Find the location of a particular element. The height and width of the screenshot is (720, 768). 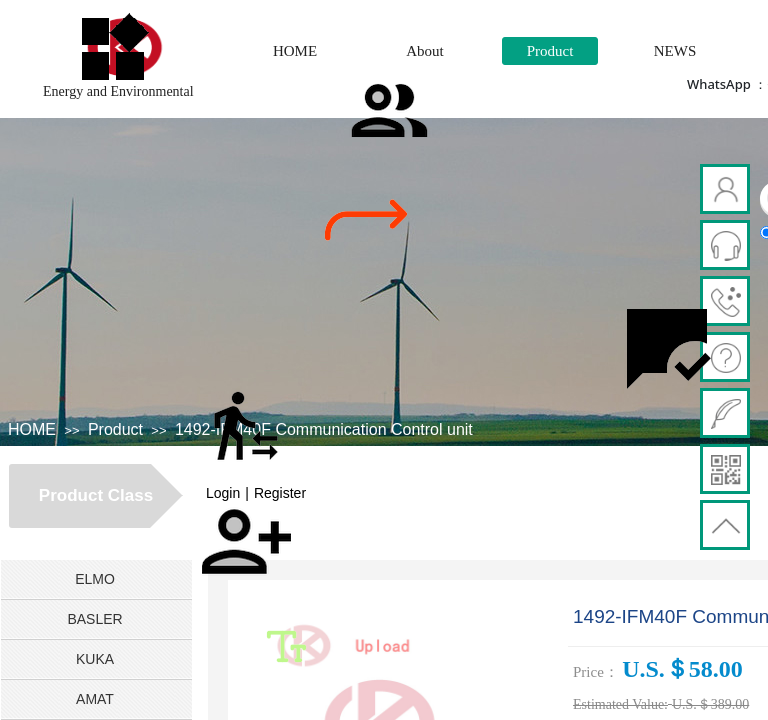

access home screen widgets is located at coordinates (113, 49).